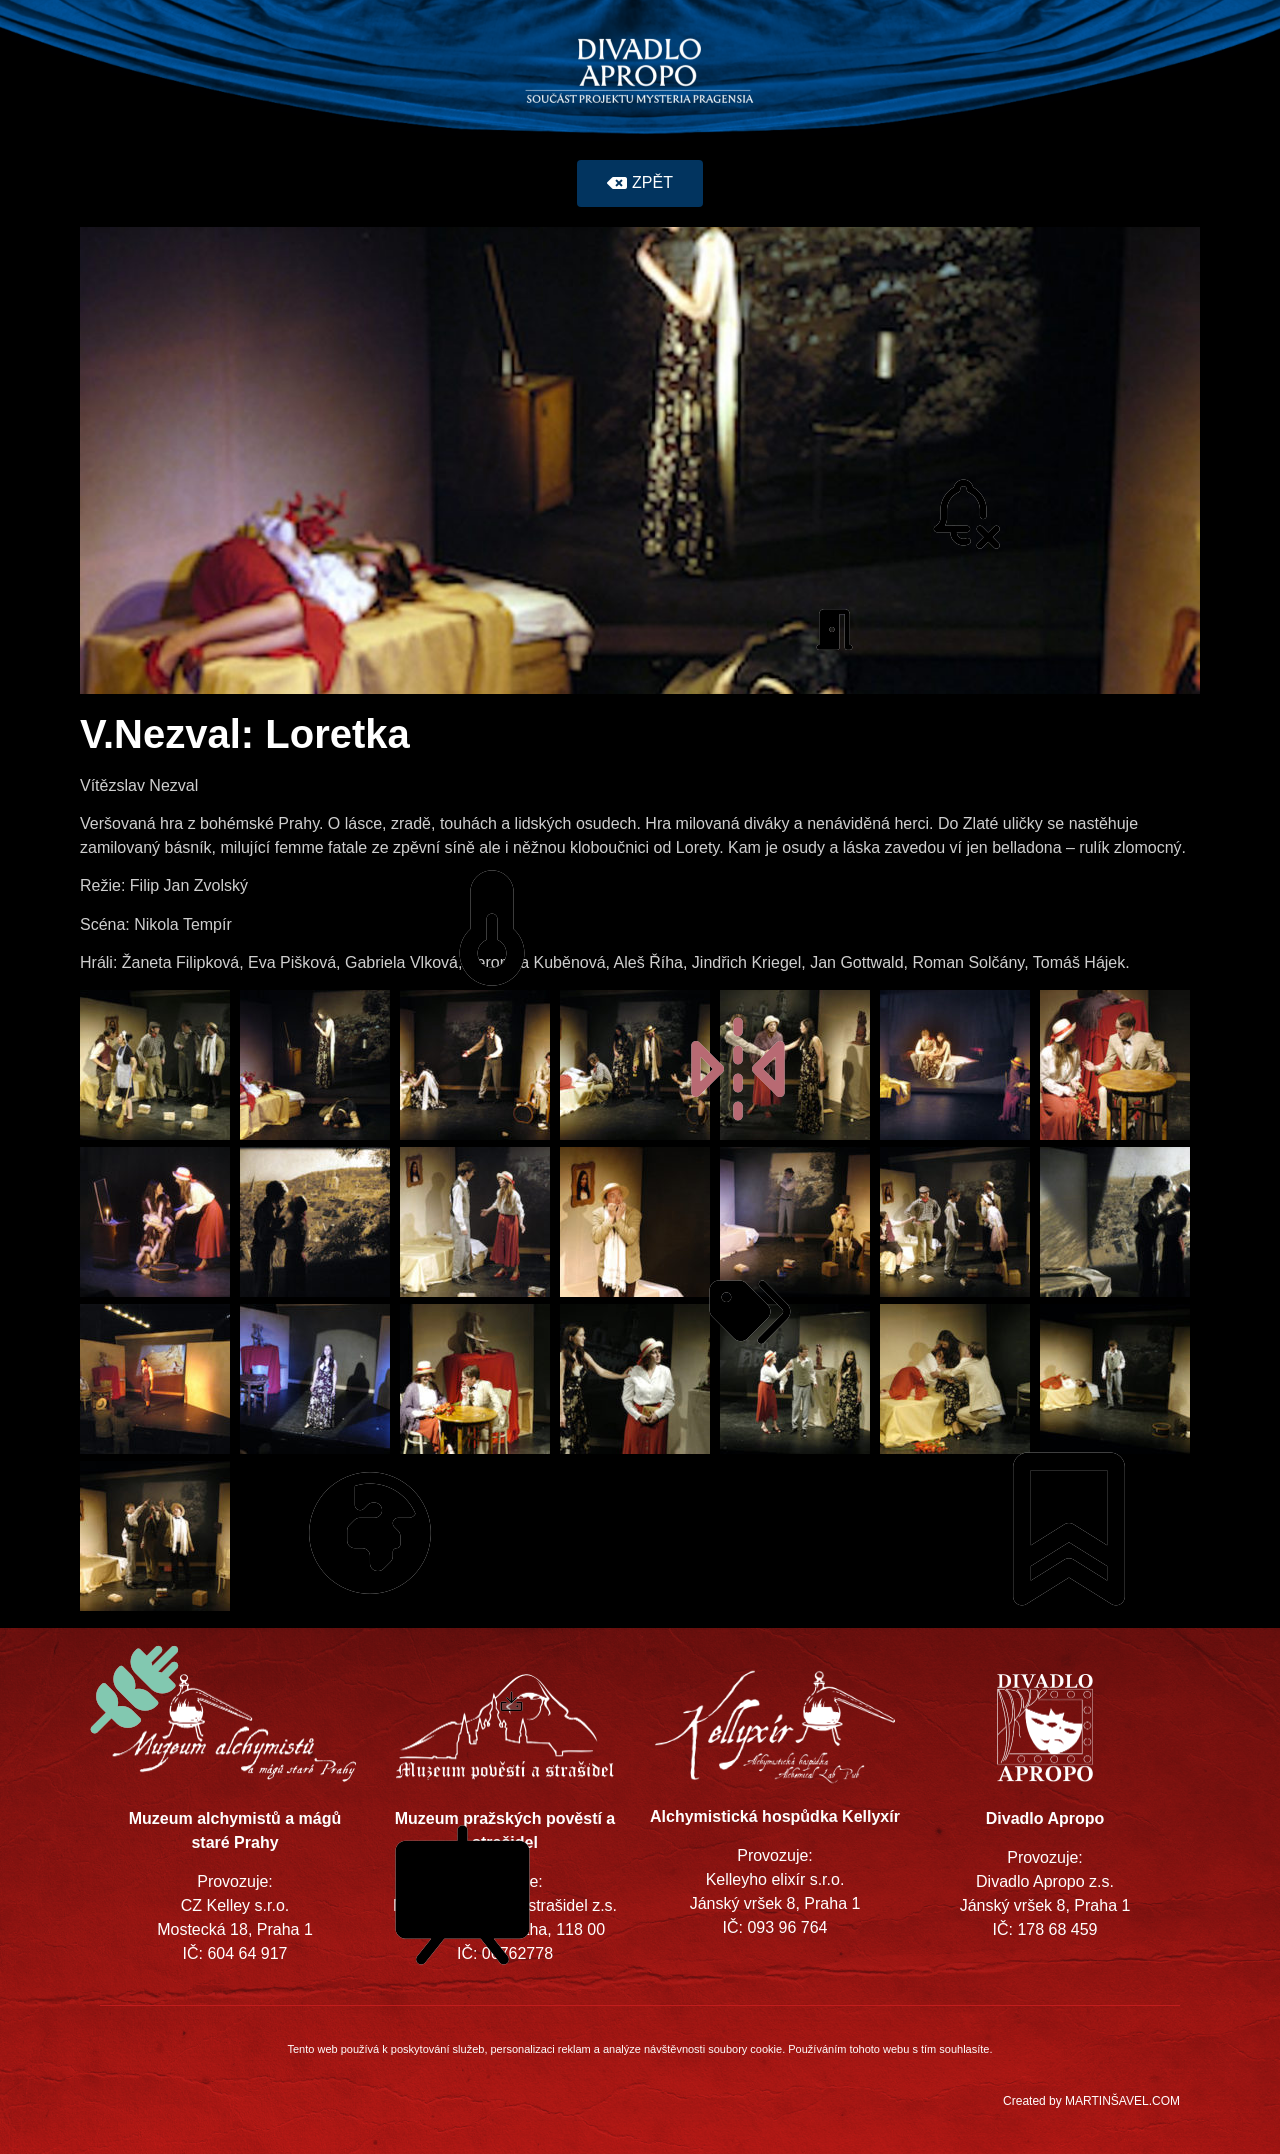 This screenshot has height=2154, width=1280. Describe the element at coordinates (511, 1702) in the screenshot. I see `download a file to your device` at that location.